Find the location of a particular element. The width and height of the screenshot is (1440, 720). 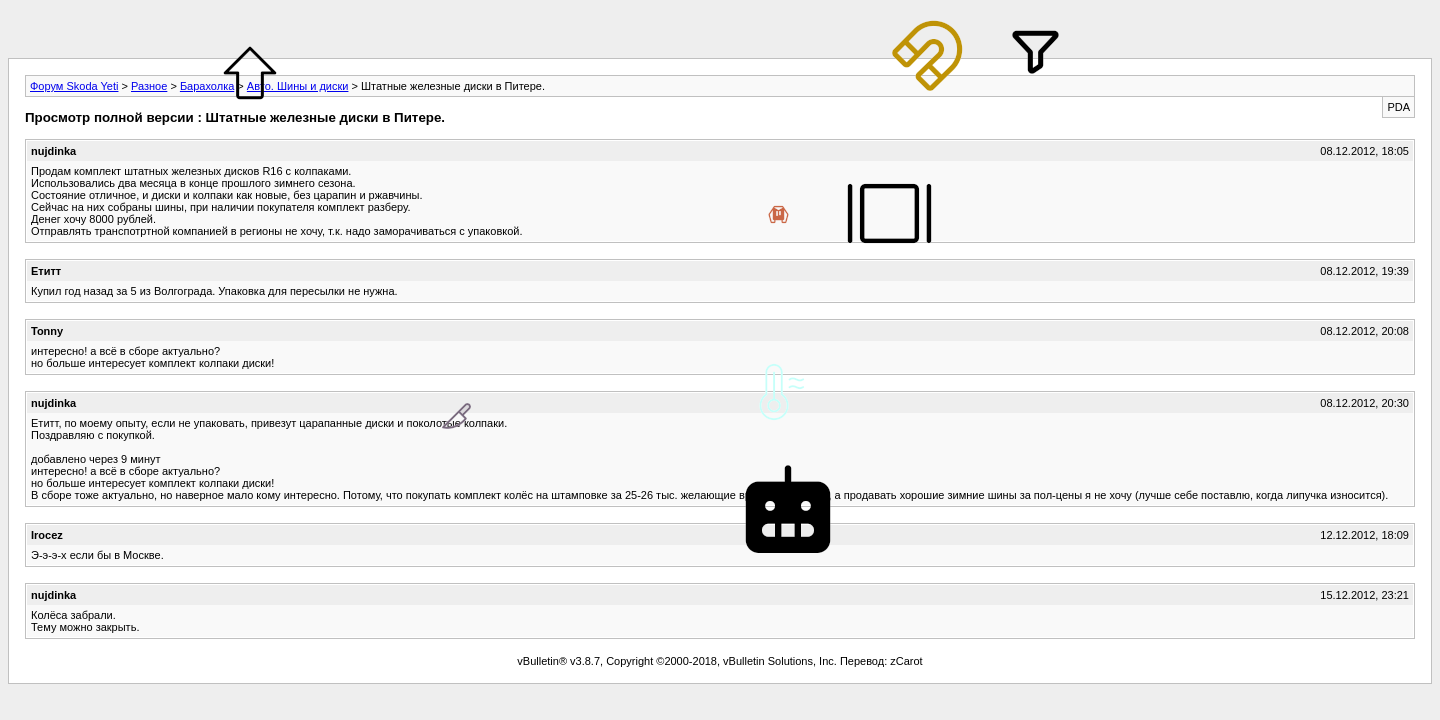

upvote or like content is located at coordinates (250, 75).